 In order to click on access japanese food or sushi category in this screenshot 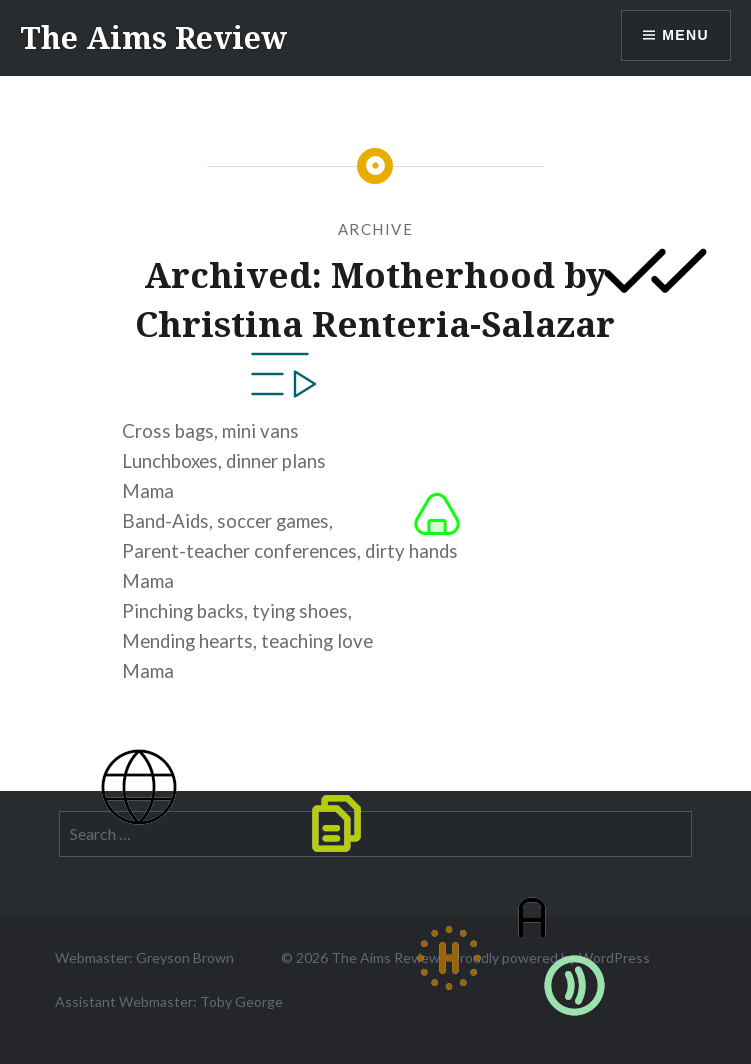, I will do `click(437, 514)`.